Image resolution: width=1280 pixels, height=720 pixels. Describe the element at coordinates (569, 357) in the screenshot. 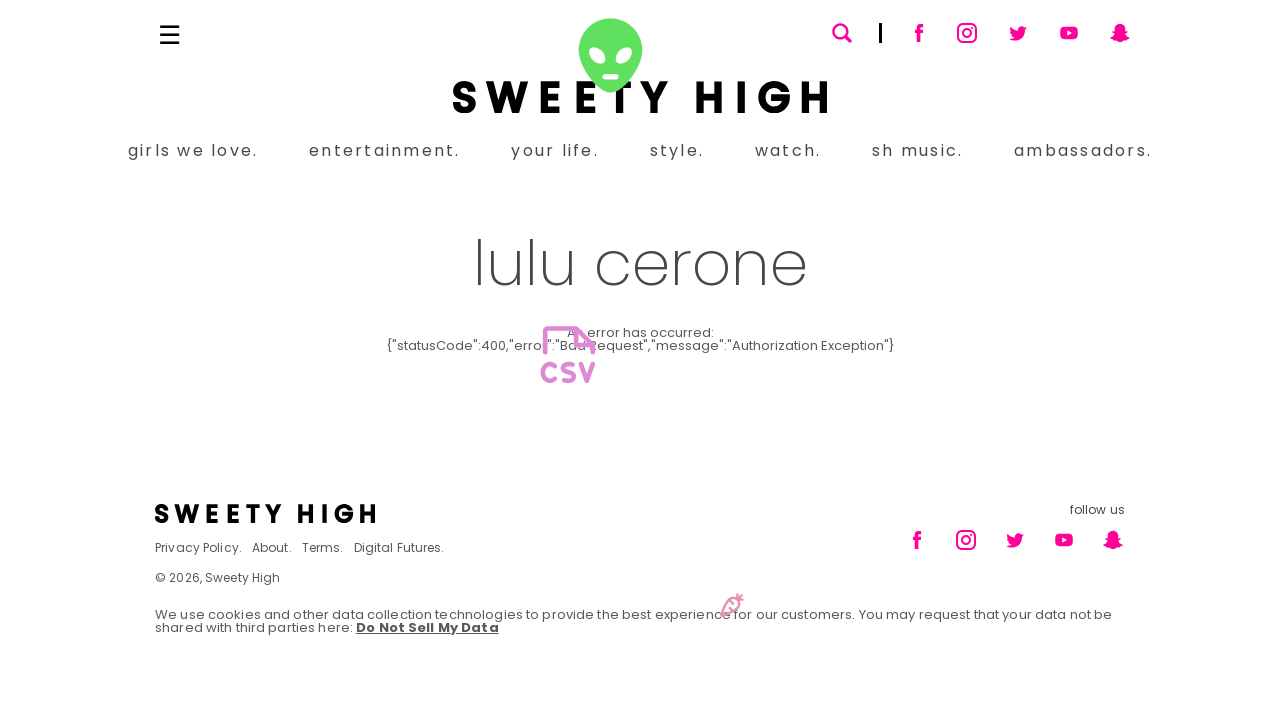

I see `download or export data as a CSV file` at that location.